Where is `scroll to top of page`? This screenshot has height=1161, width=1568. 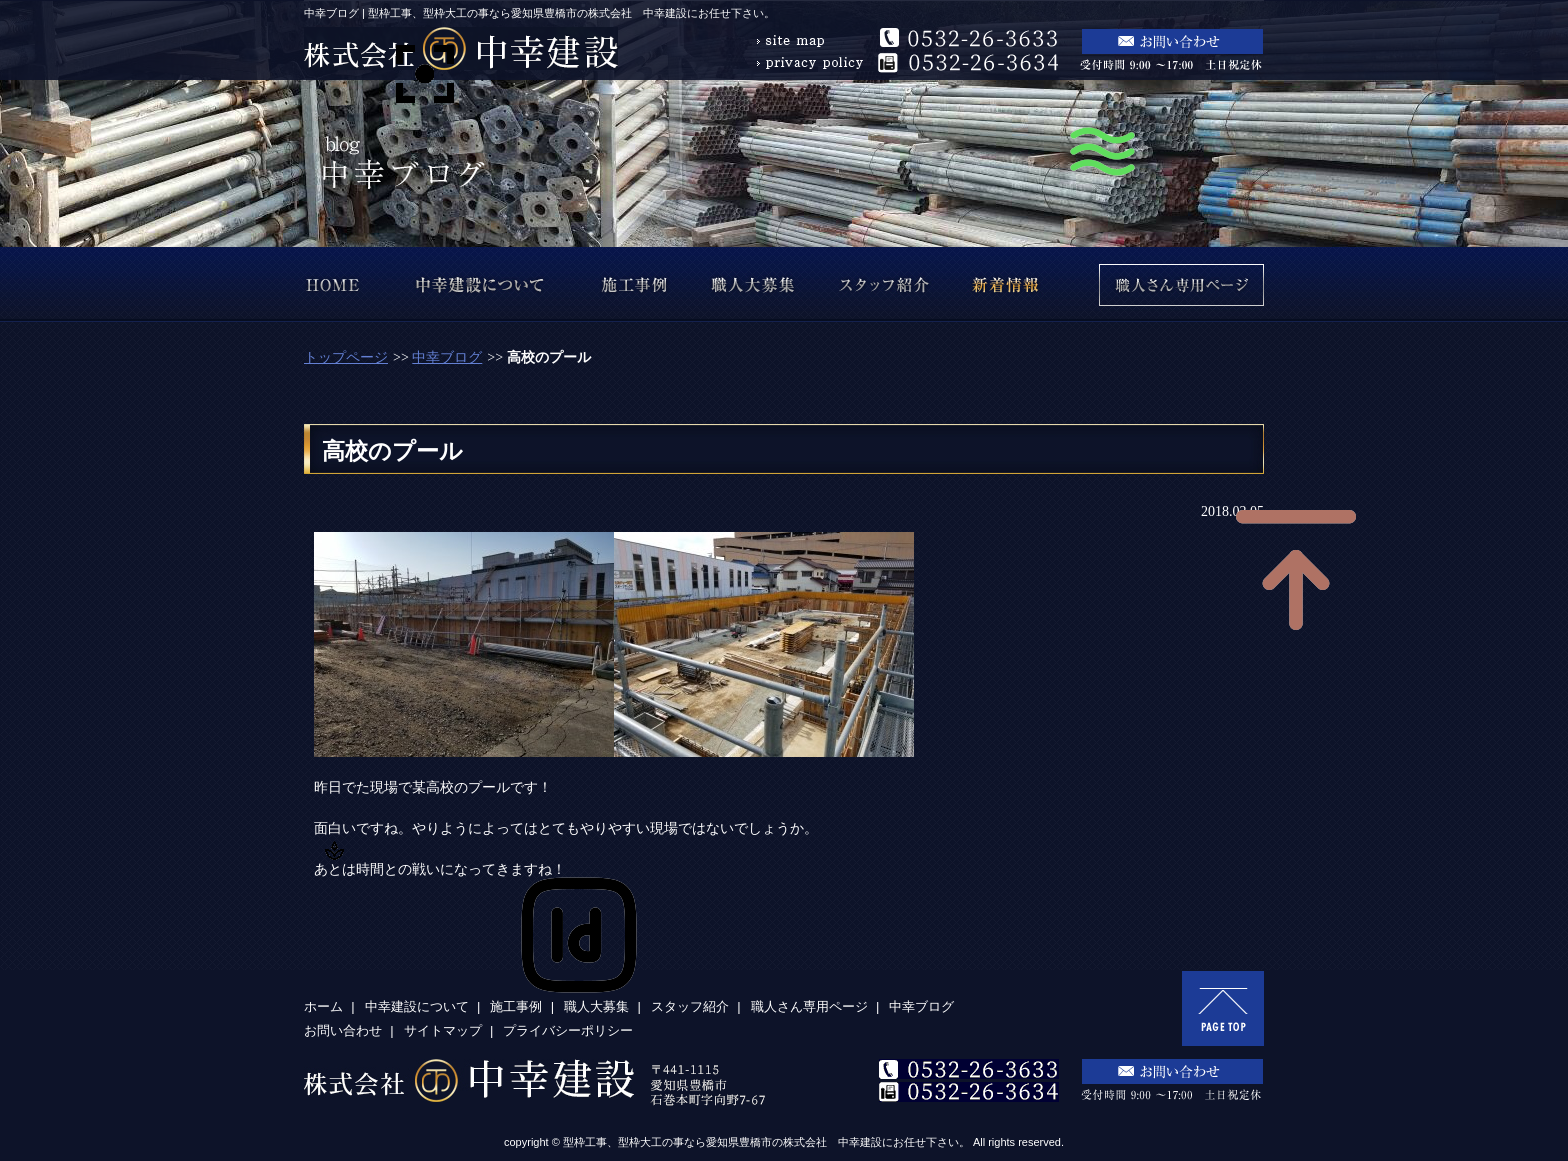
scroll to top of page is located at coordinates (1296, 570).